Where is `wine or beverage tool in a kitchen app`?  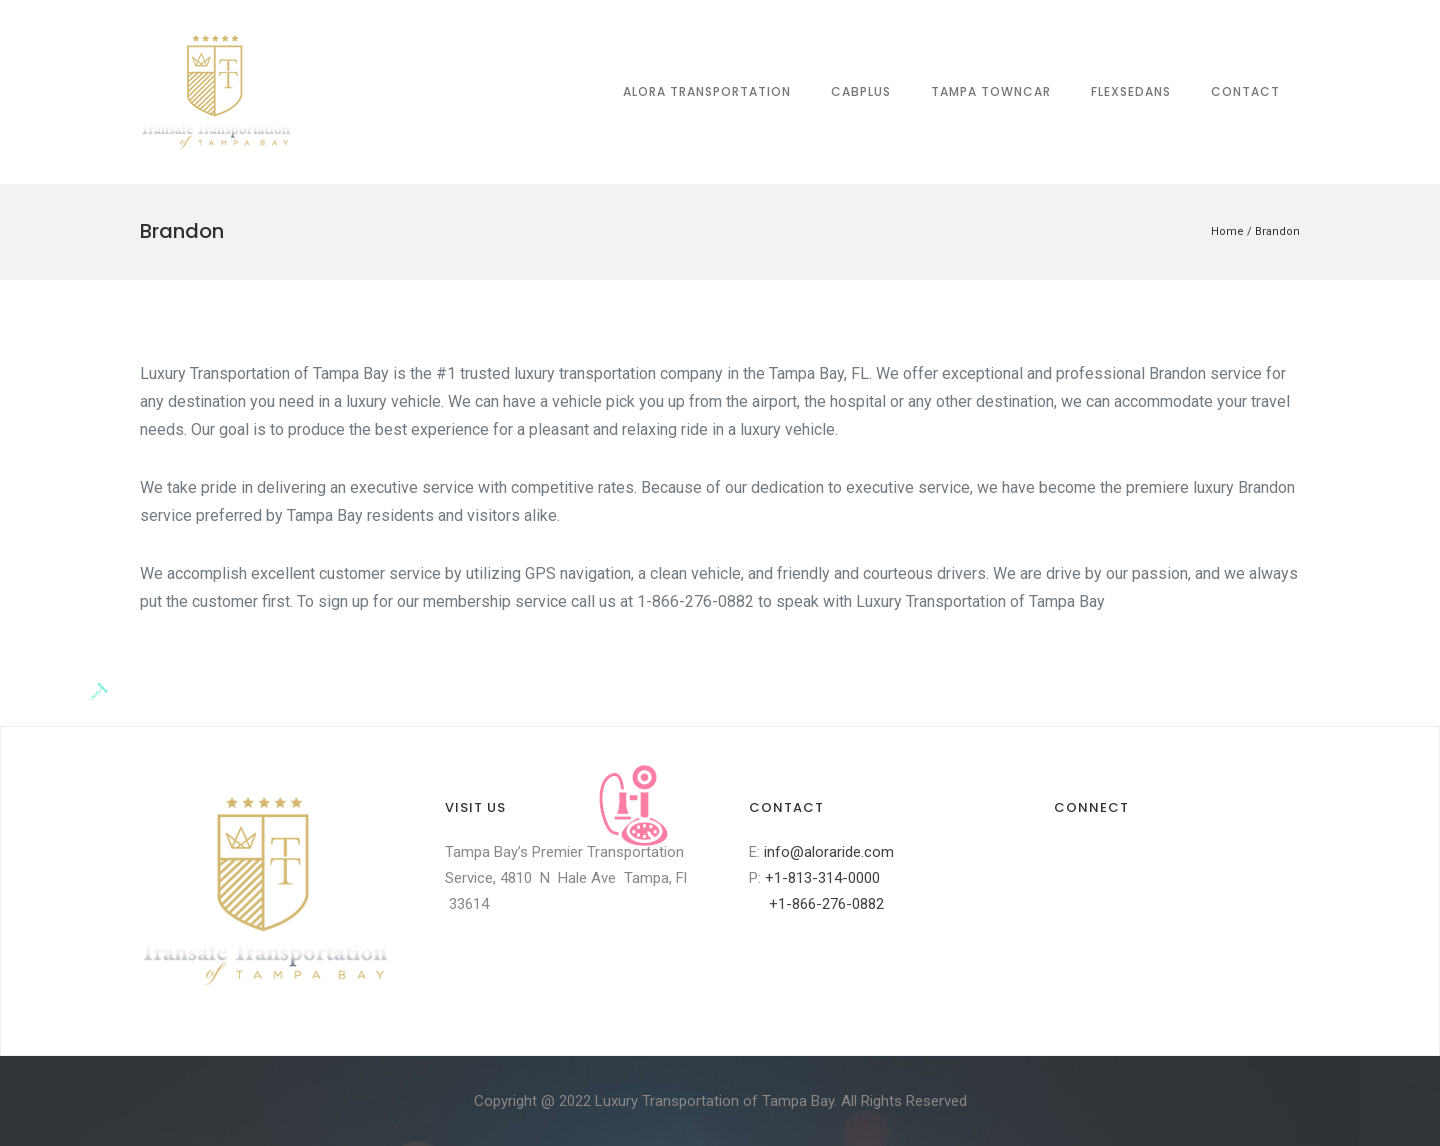 wine or beverage tool in a kitchen app is located at coordinates (99, 691).